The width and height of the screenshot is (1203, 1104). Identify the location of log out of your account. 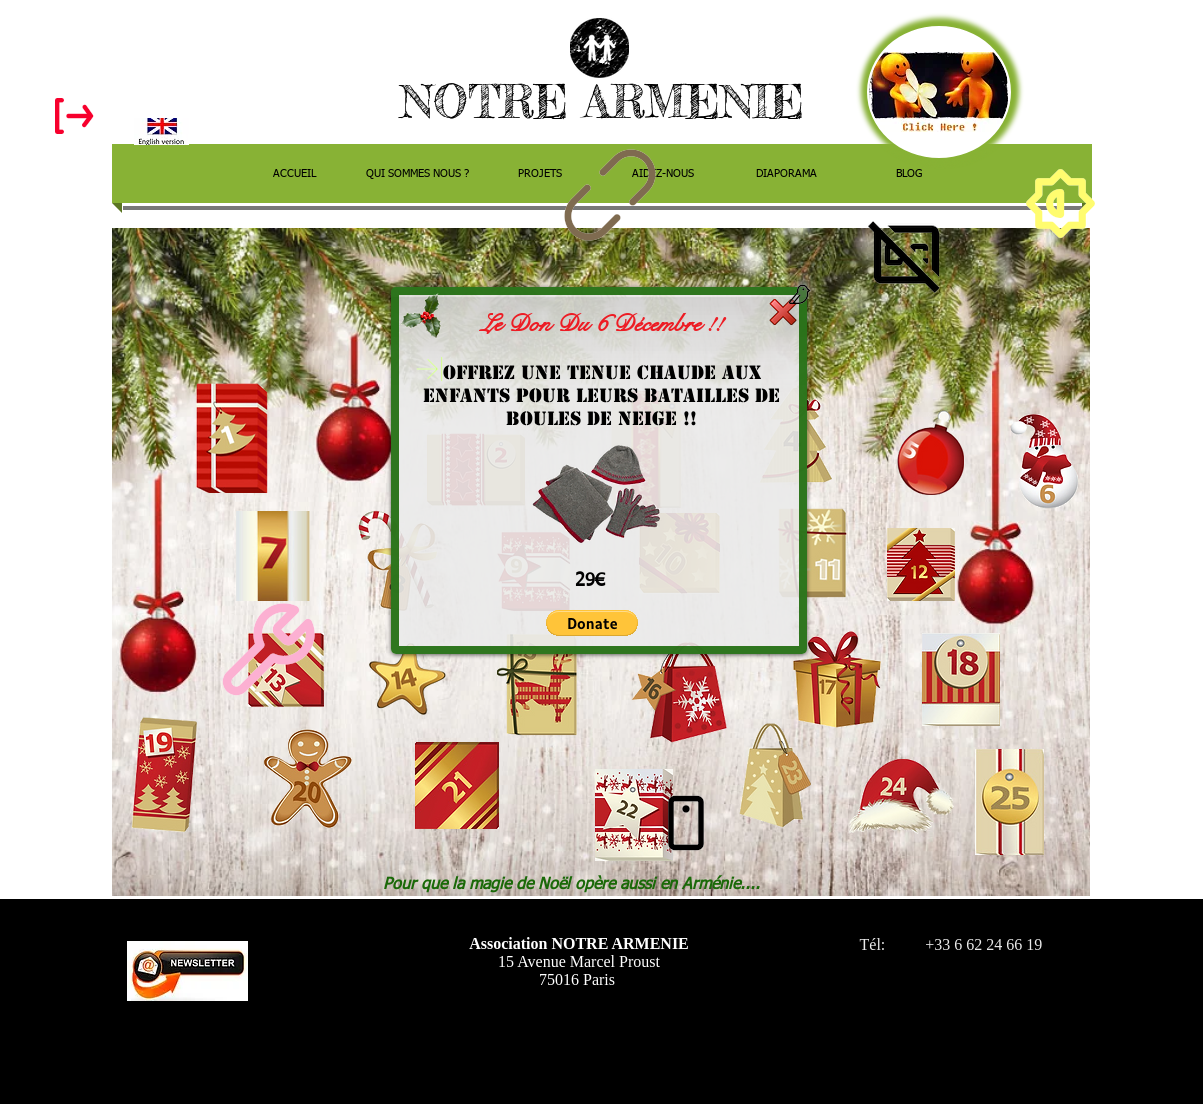
(73, 116).